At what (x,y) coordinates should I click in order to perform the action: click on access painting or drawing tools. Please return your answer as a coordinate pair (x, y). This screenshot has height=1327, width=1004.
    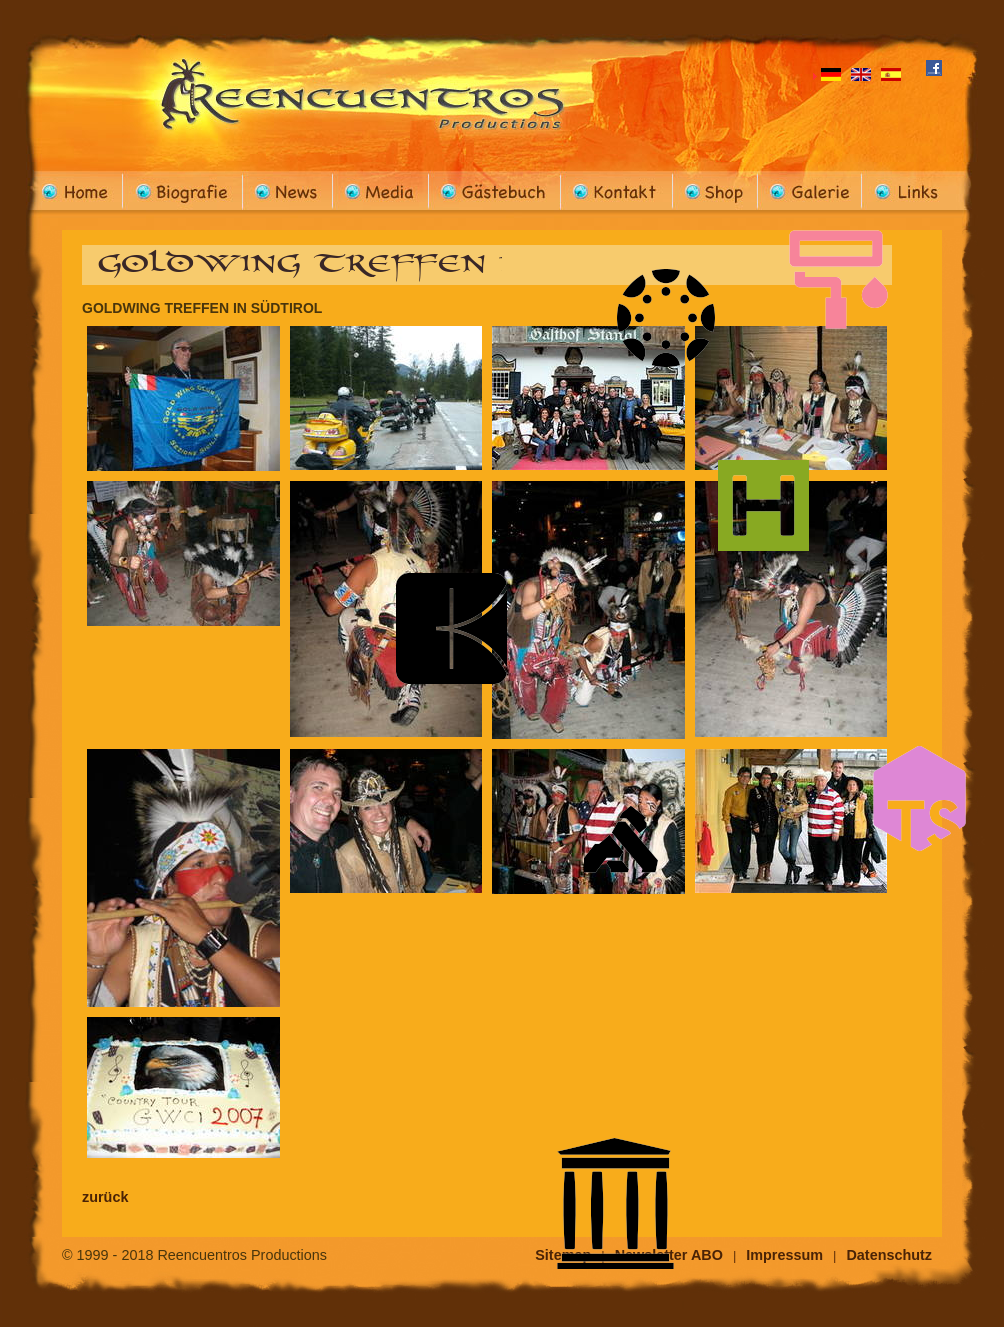
    Looking at the image, I should click on (836, 277).